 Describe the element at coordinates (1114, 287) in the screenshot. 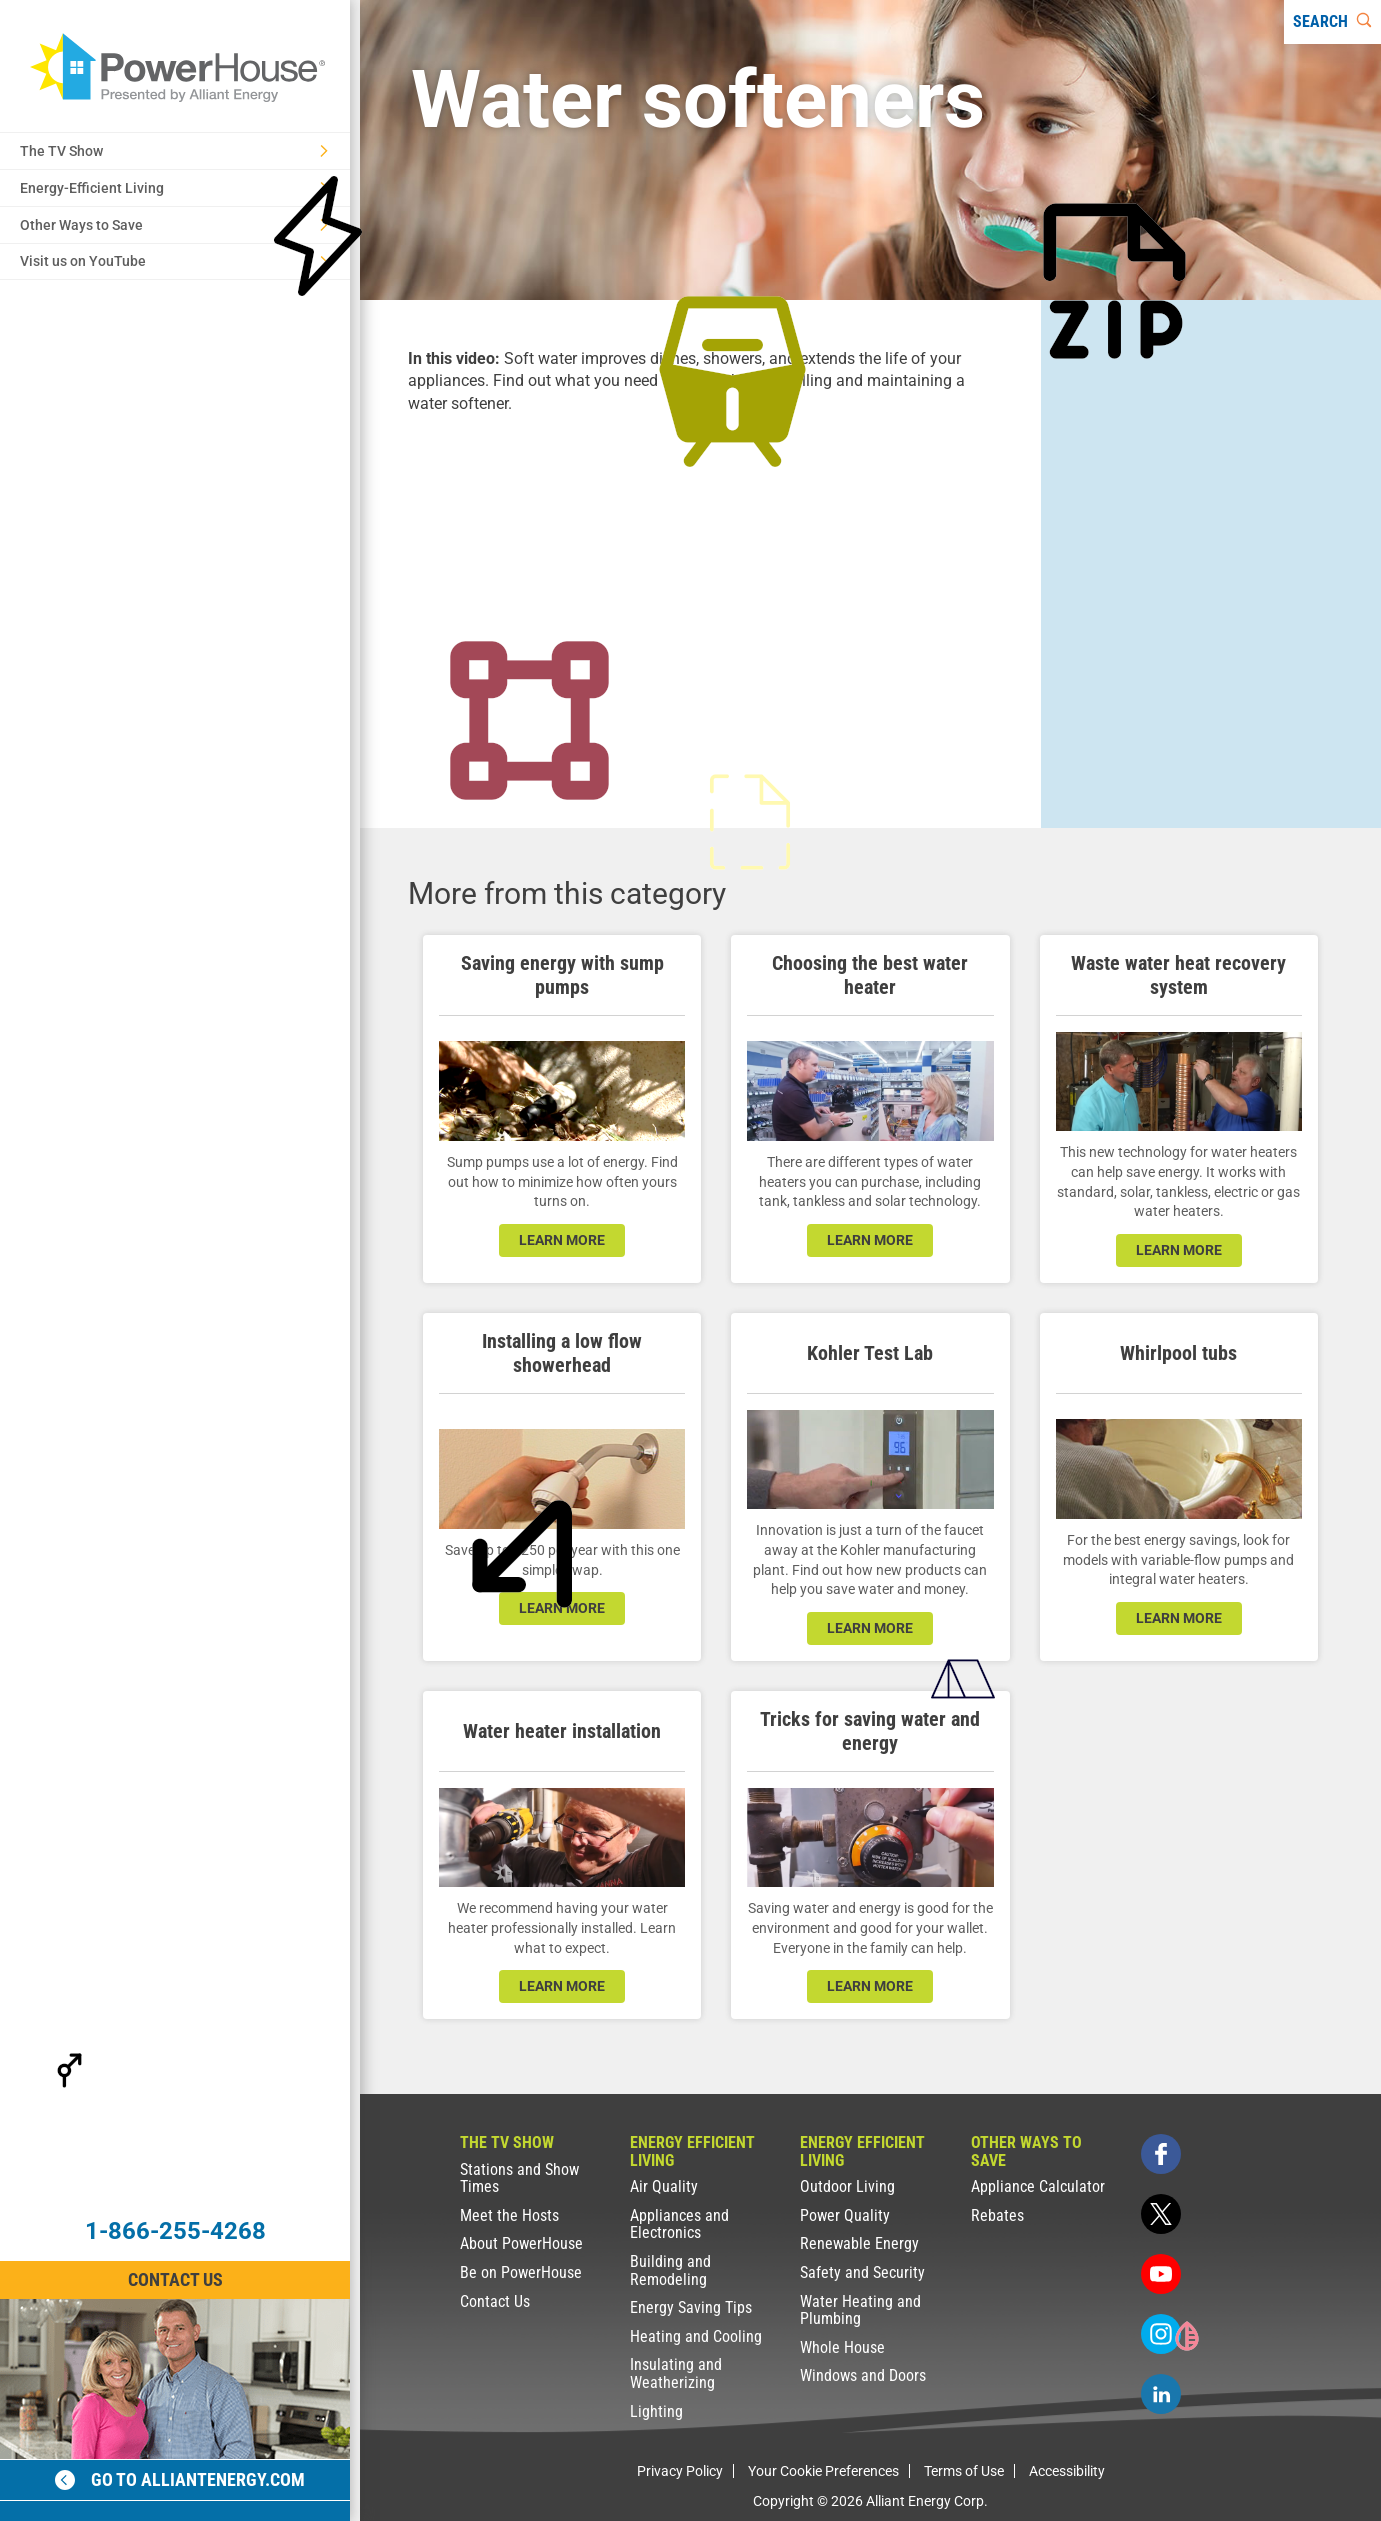

I see `open or extract a zip archive` at that location.